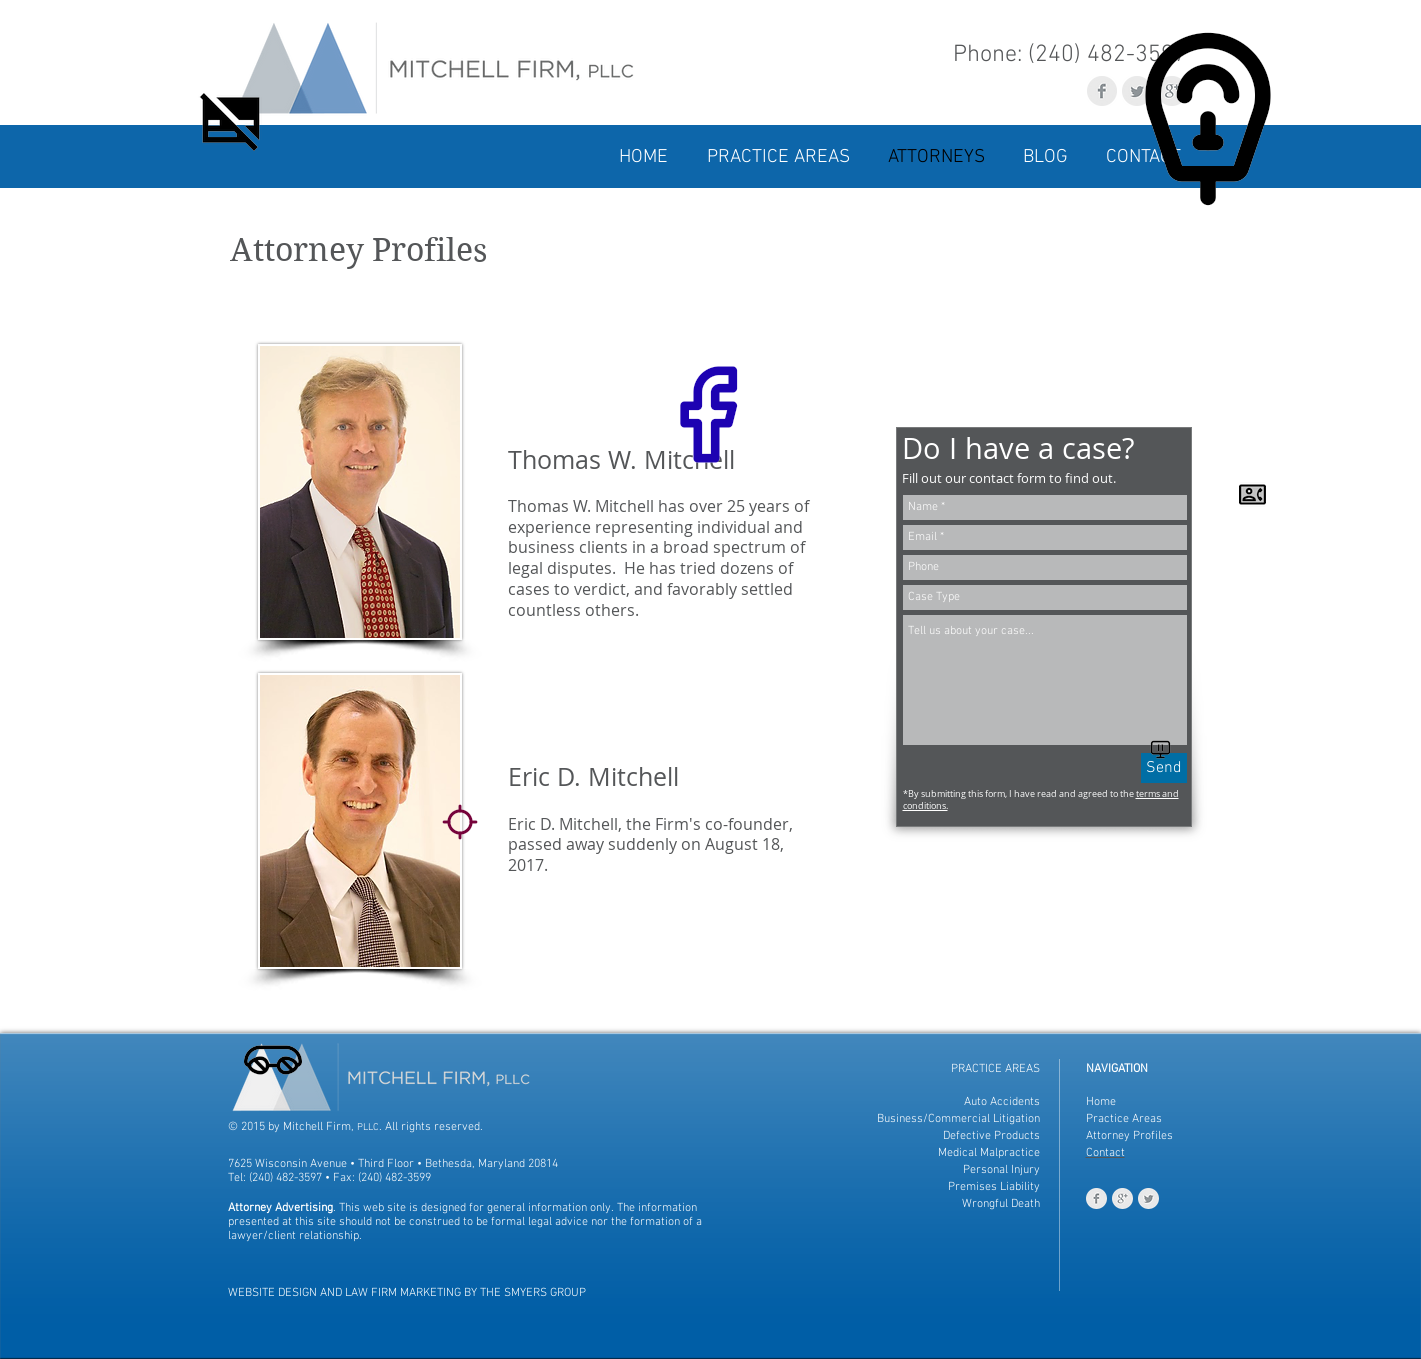  What do you see at coordinates (1160, 749) in the screenshot?
I see `pause media playback on monitor` at bounding box center [1160, 749].